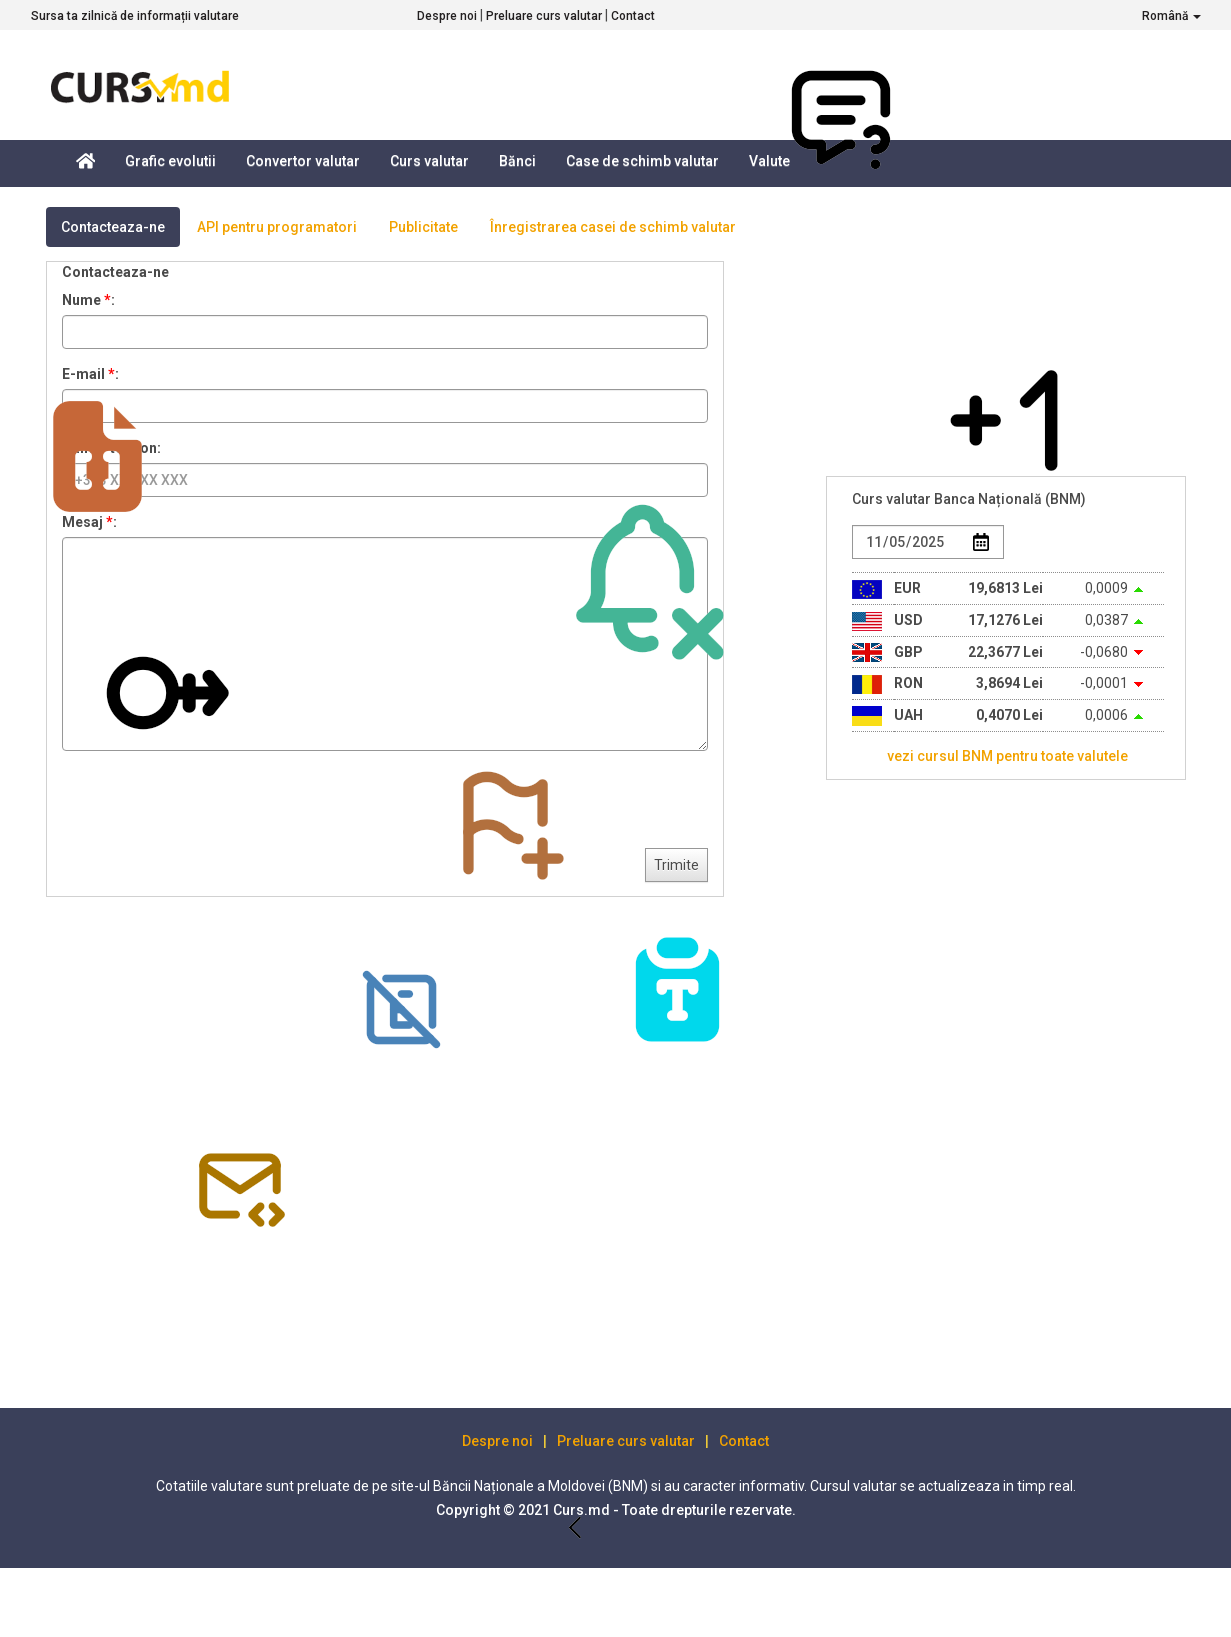  Describe the element at coordinates (505, 821) in the screenshot. I see `add a new flag or bookmark` at that location.